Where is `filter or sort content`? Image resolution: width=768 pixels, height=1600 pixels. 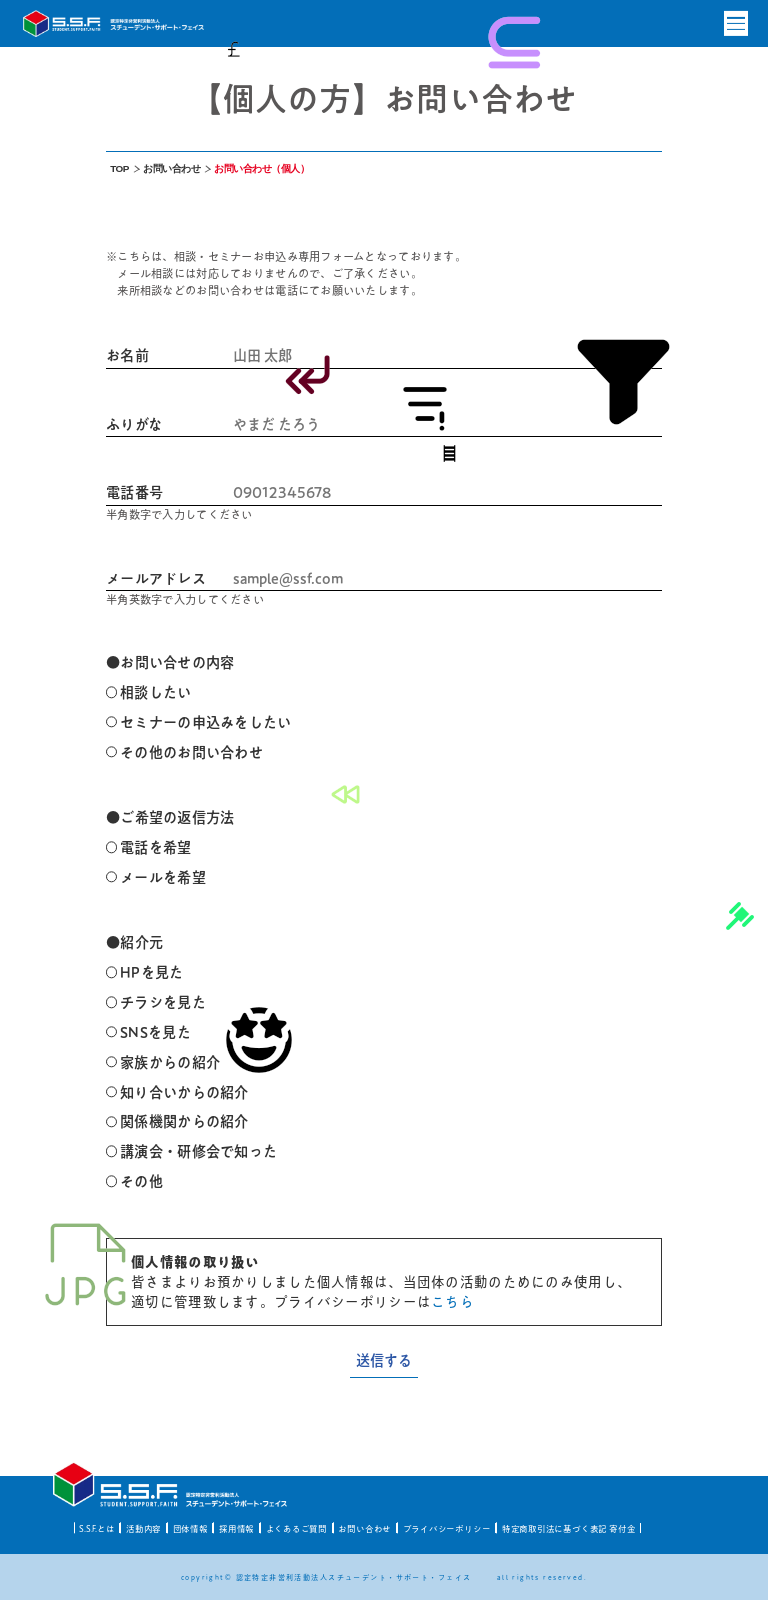
filter or sort content is located at coordinates (623, 378).